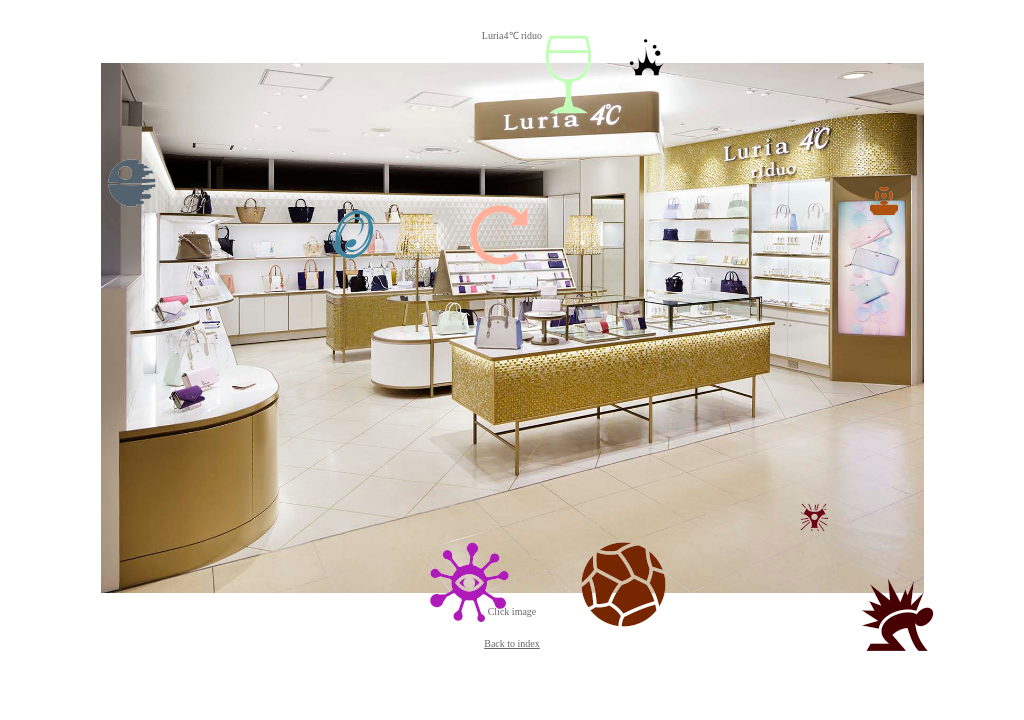 The height and width of the screenshot is (720, 1024). Describe the element at coordinates (353, 234) in the screenshot. I see `access a portal or gateway feature` at that location.